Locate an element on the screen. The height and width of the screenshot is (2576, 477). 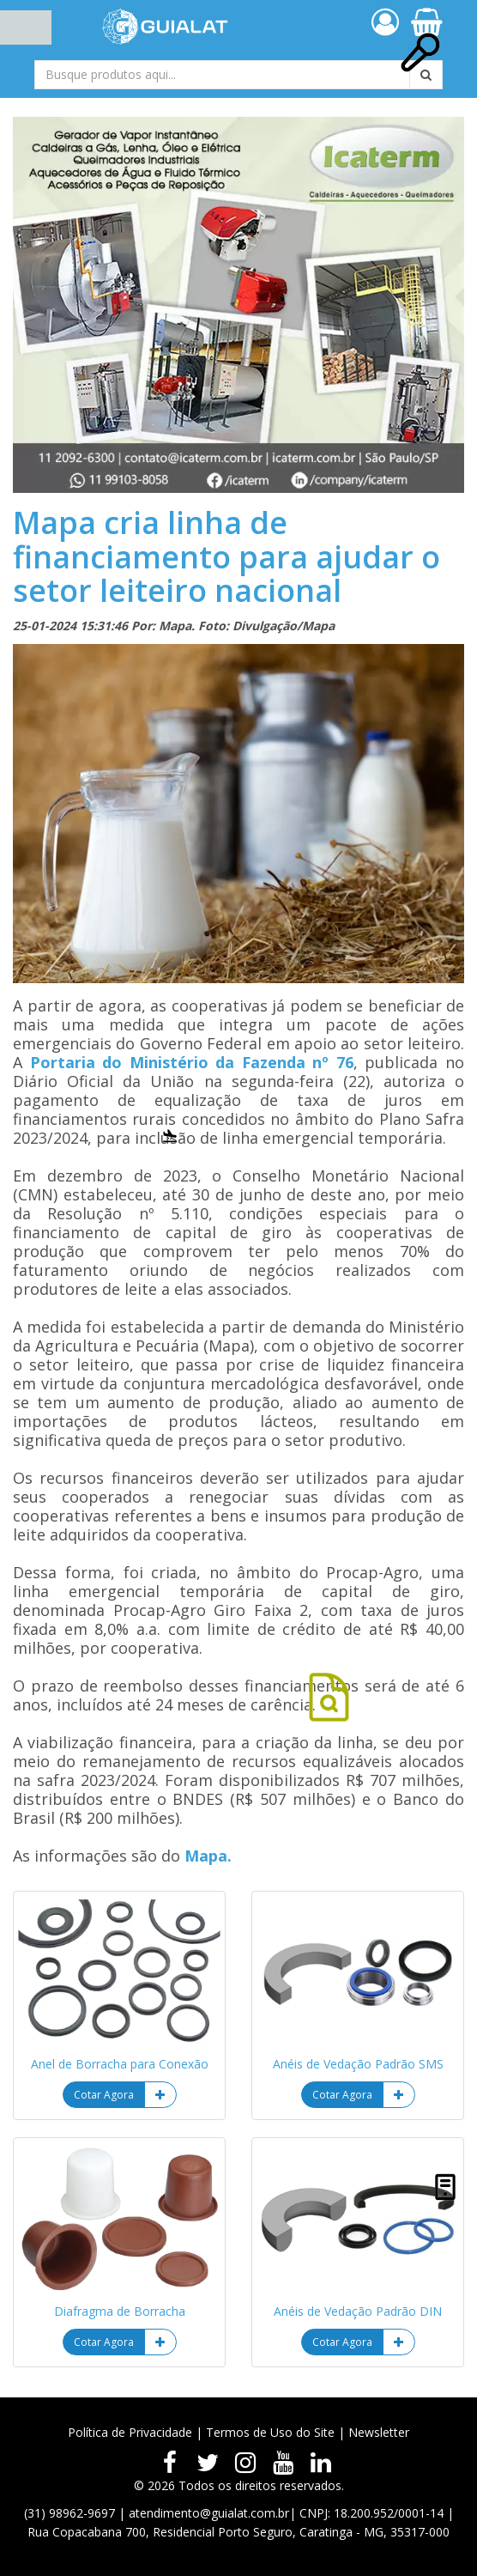
search within a document is located at coordinates (329, 1698).